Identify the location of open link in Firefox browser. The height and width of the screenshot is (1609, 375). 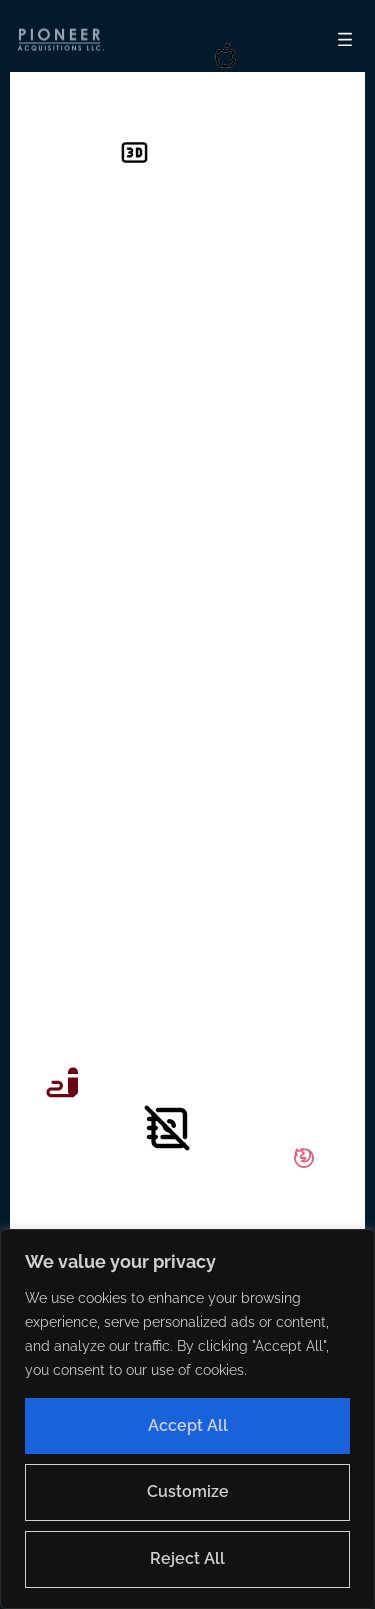
(304, 1158).